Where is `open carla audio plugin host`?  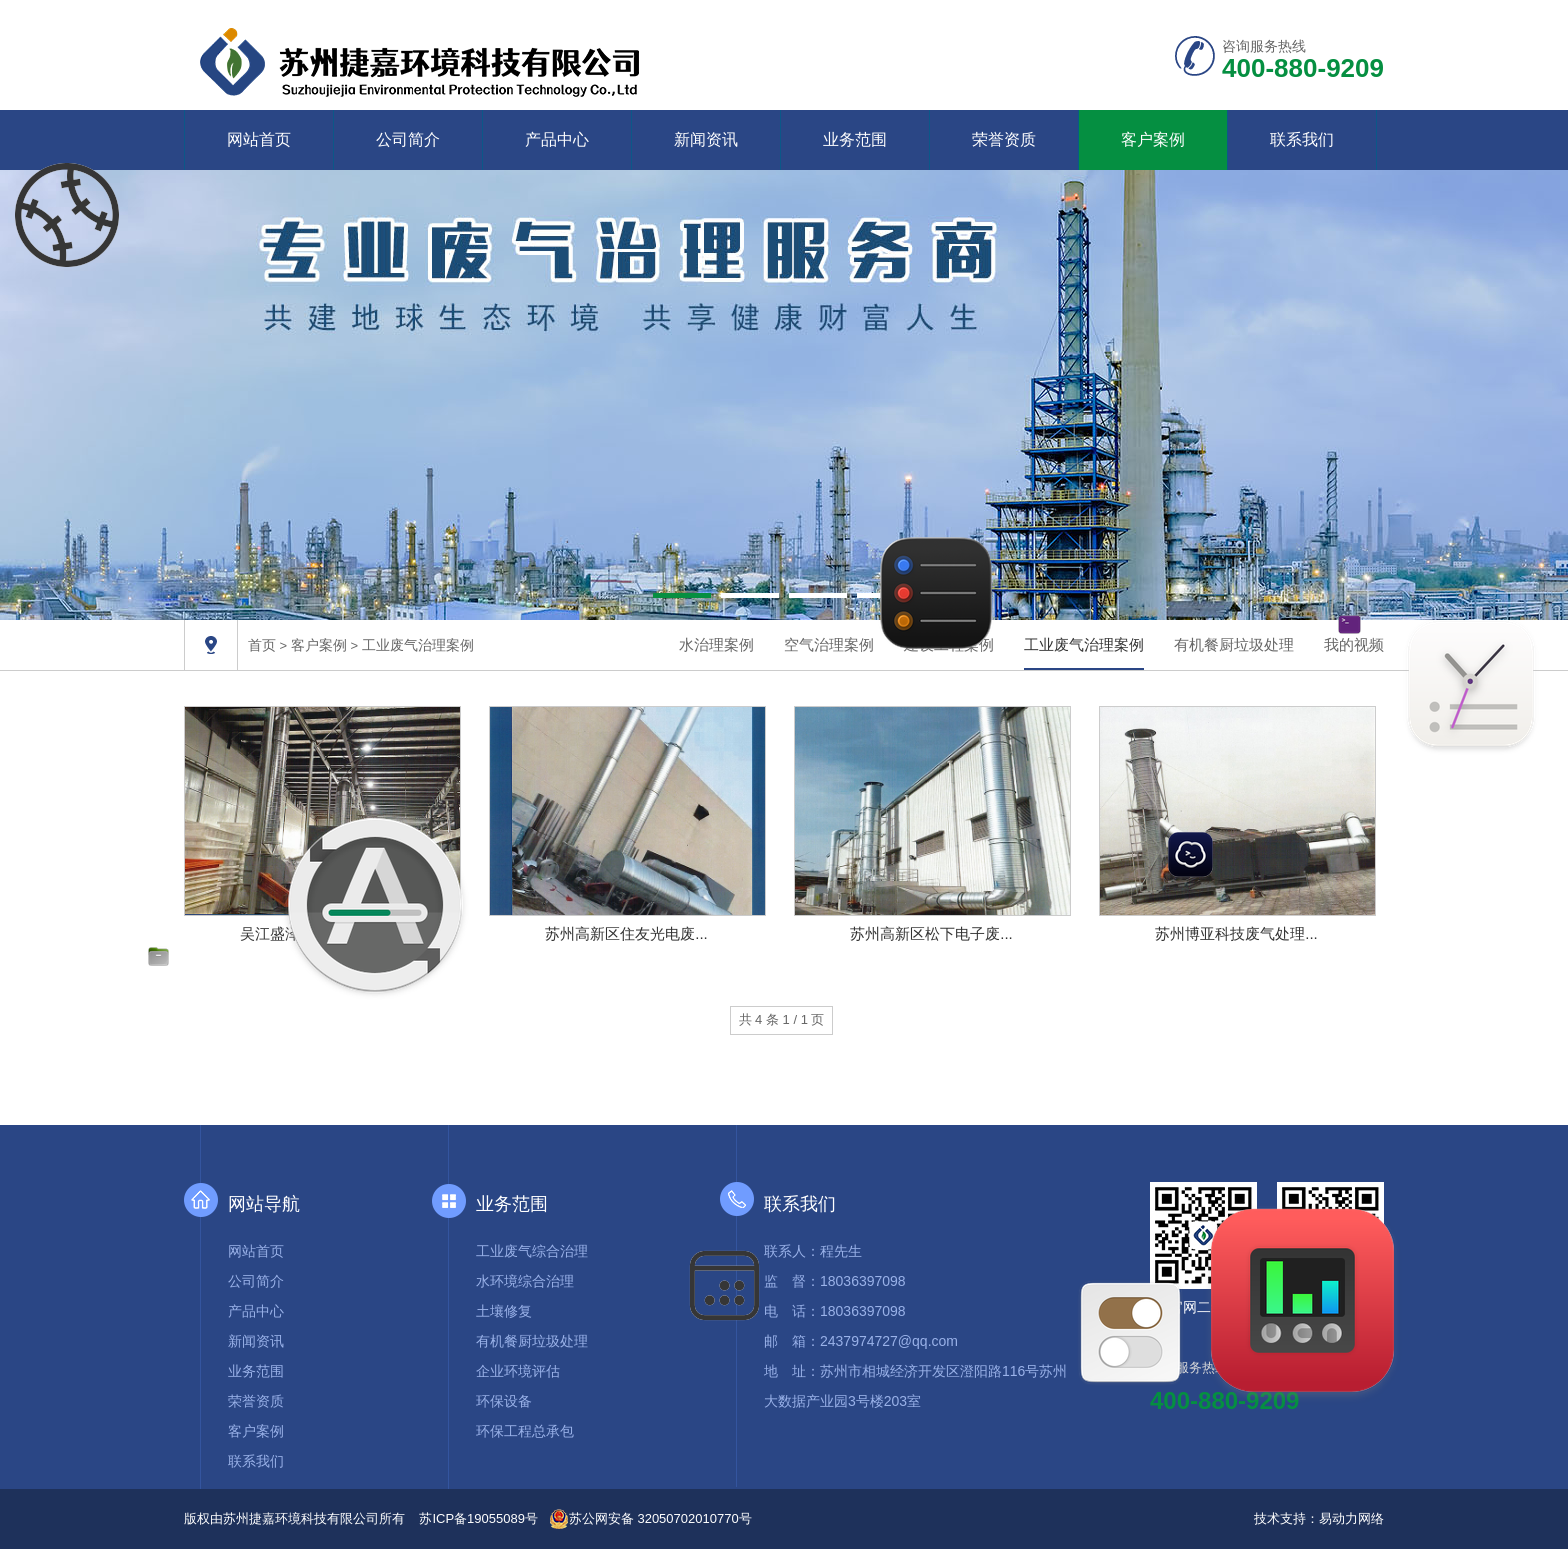 open carla audio plugin host is located at coordinates (1302, 1300).